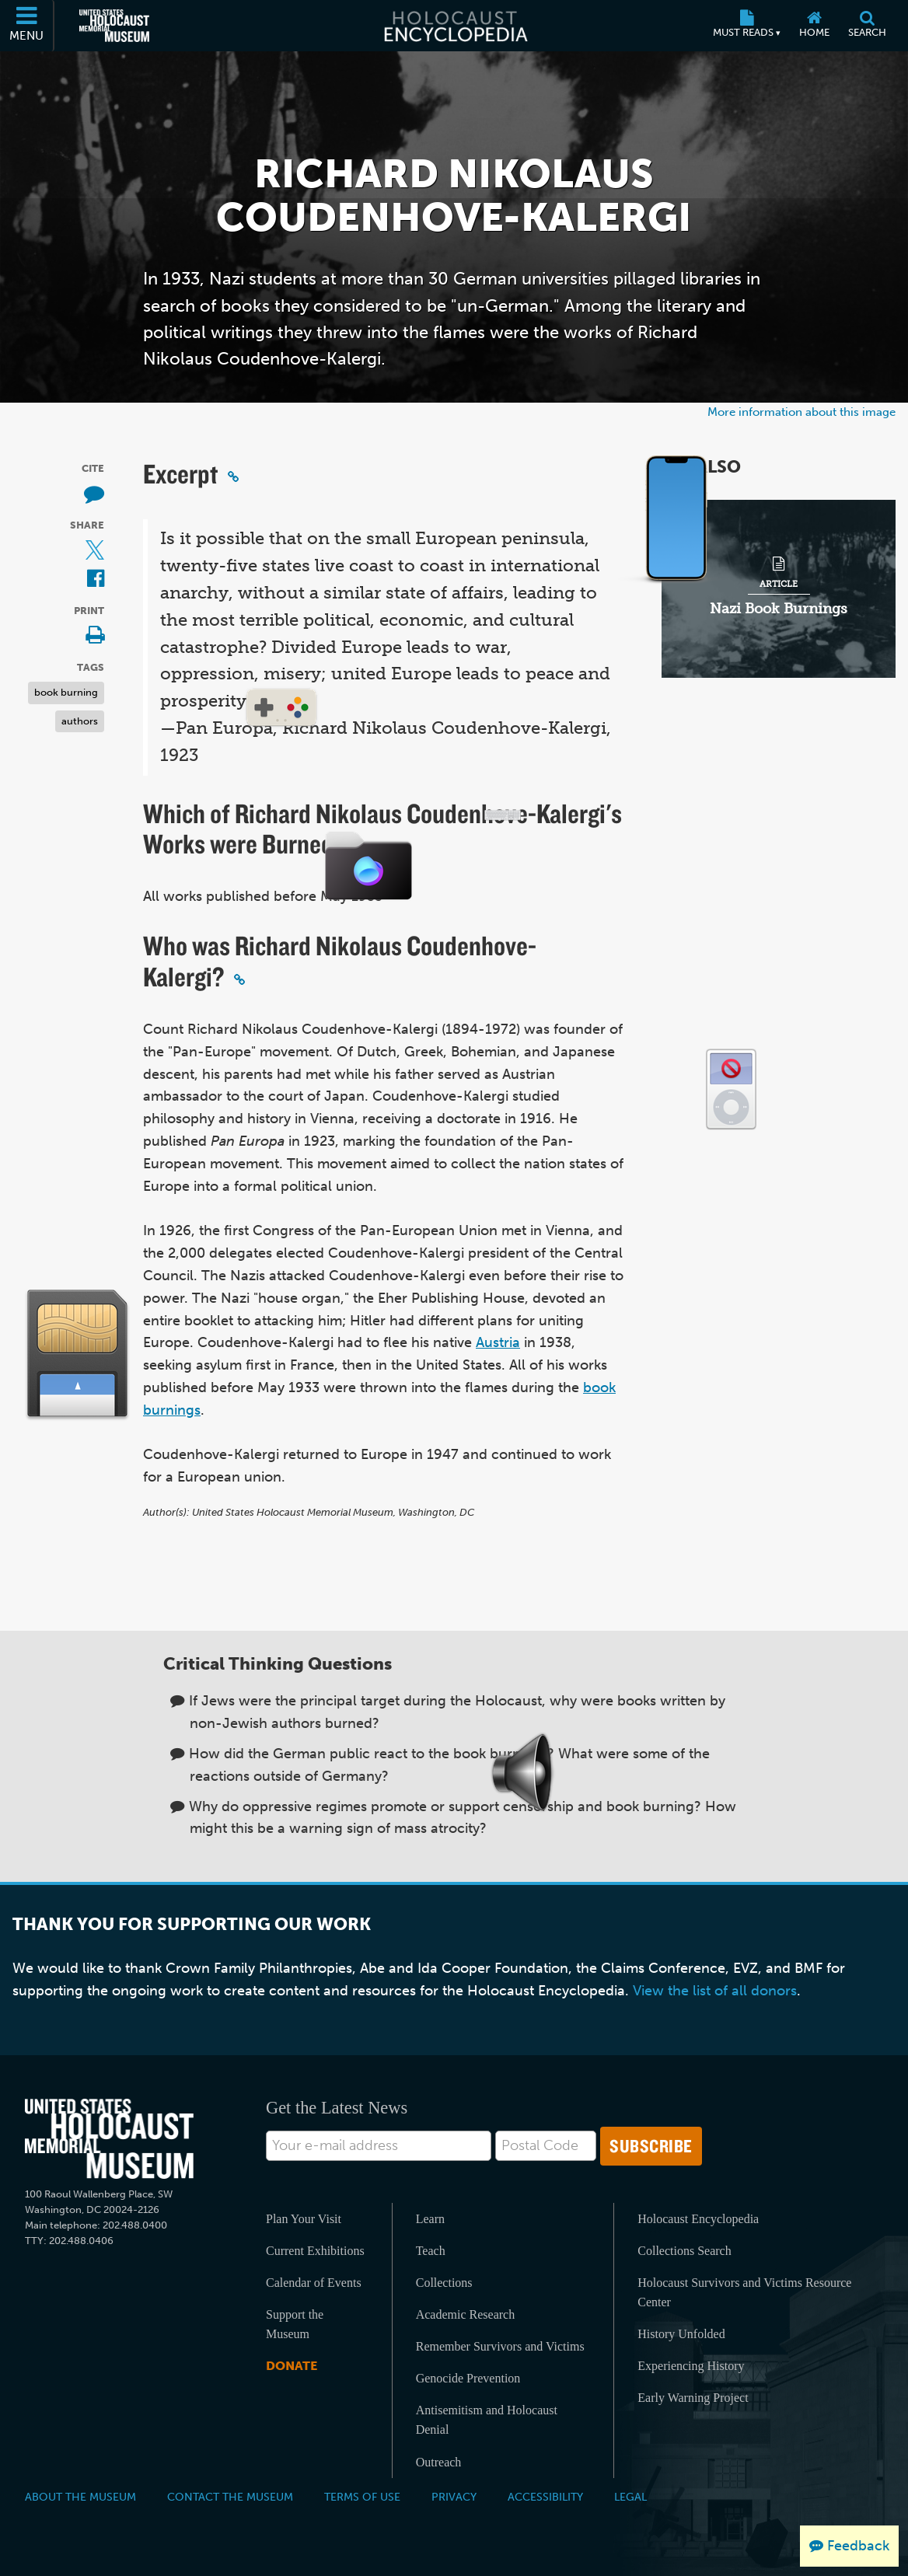 This screenshot has height=2576, width=908. I want to click on indicates a connected game controller, so click(281, 707).